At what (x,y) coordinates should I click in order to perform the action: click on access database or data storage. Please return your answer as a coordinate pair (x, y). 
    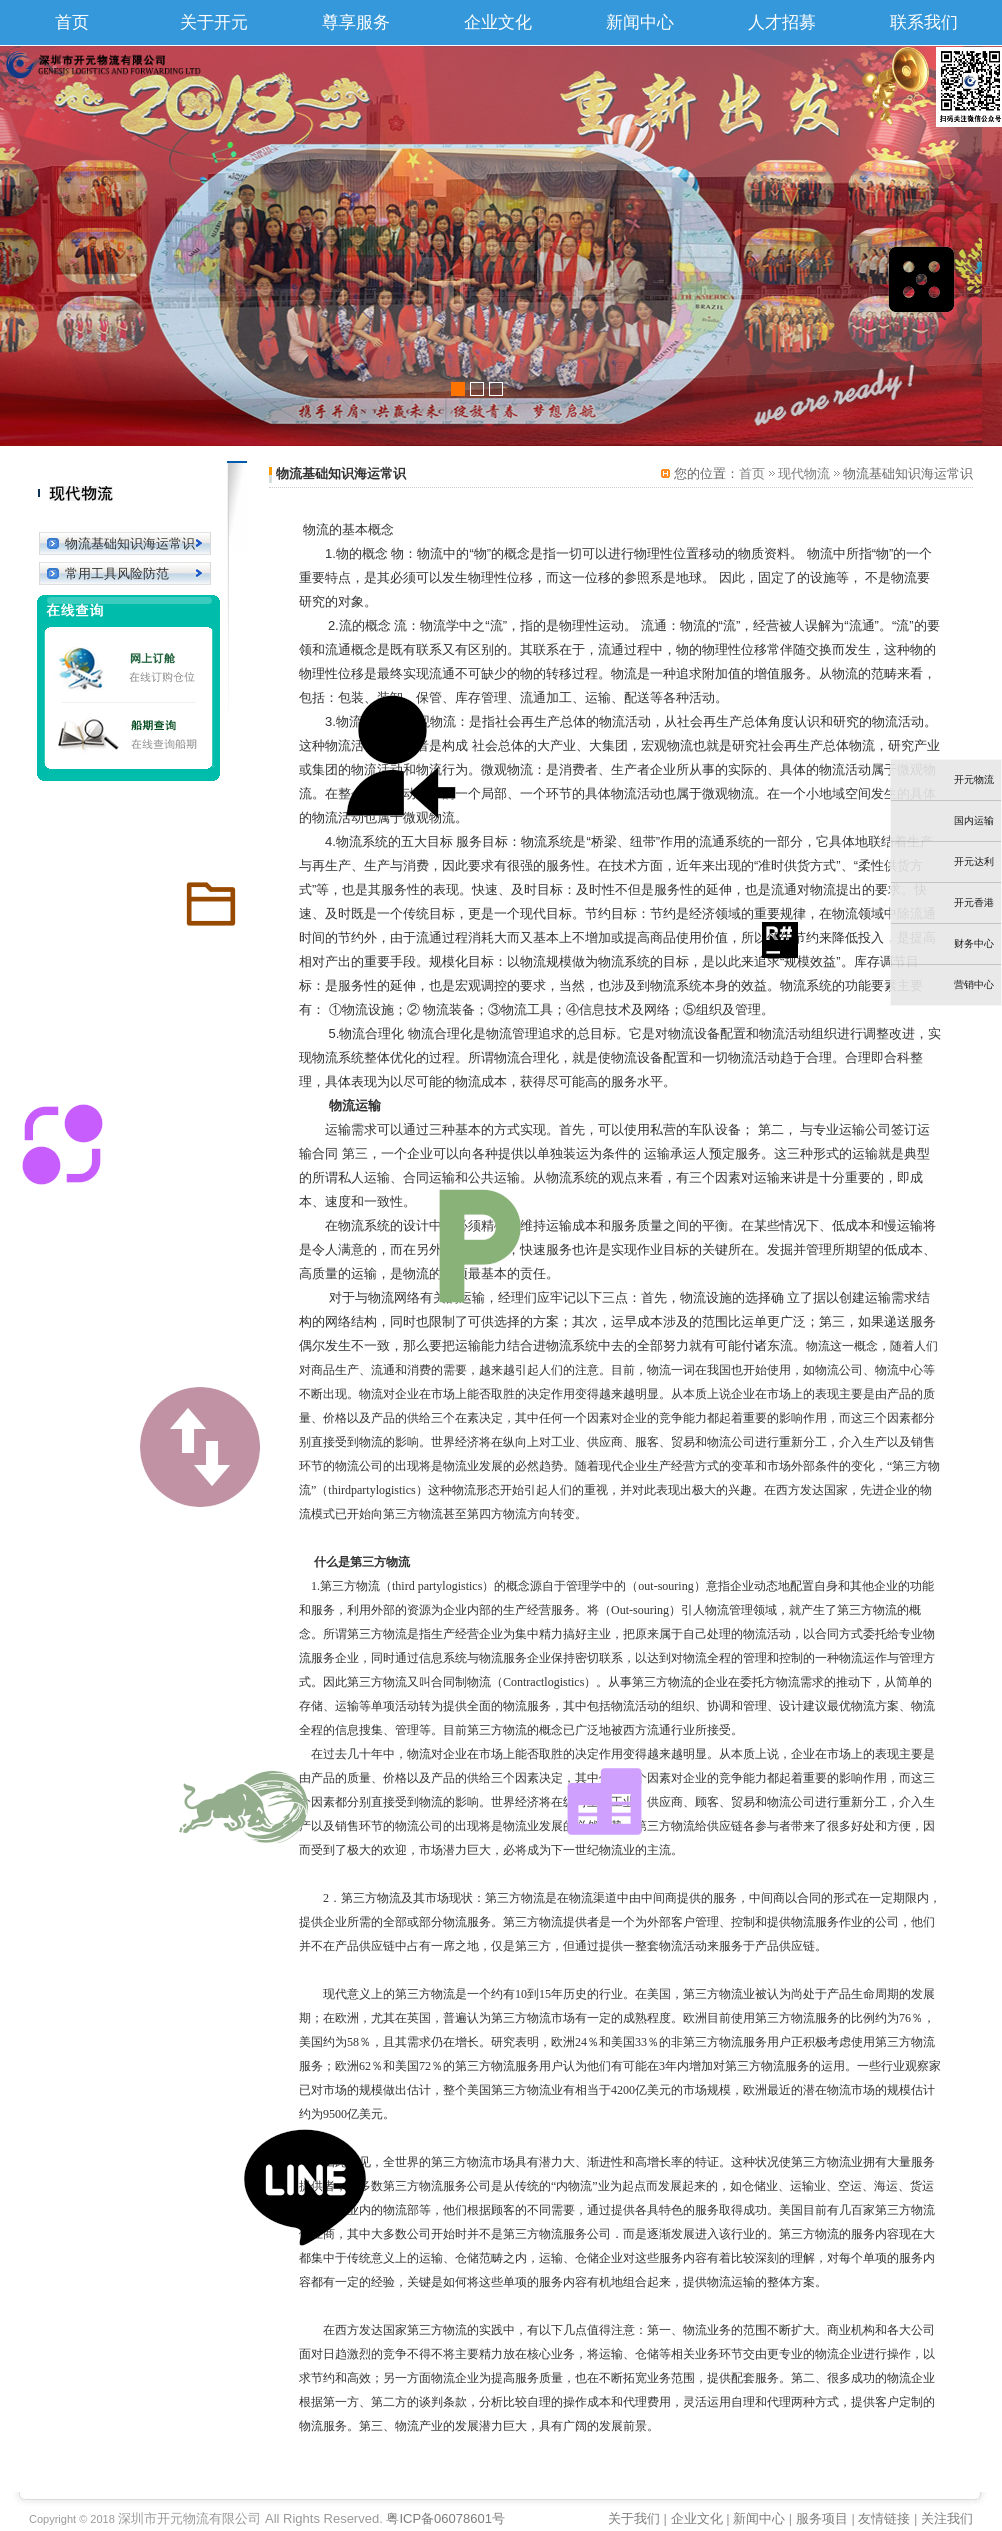
    Looking at the image, I should click on (604, 1801).